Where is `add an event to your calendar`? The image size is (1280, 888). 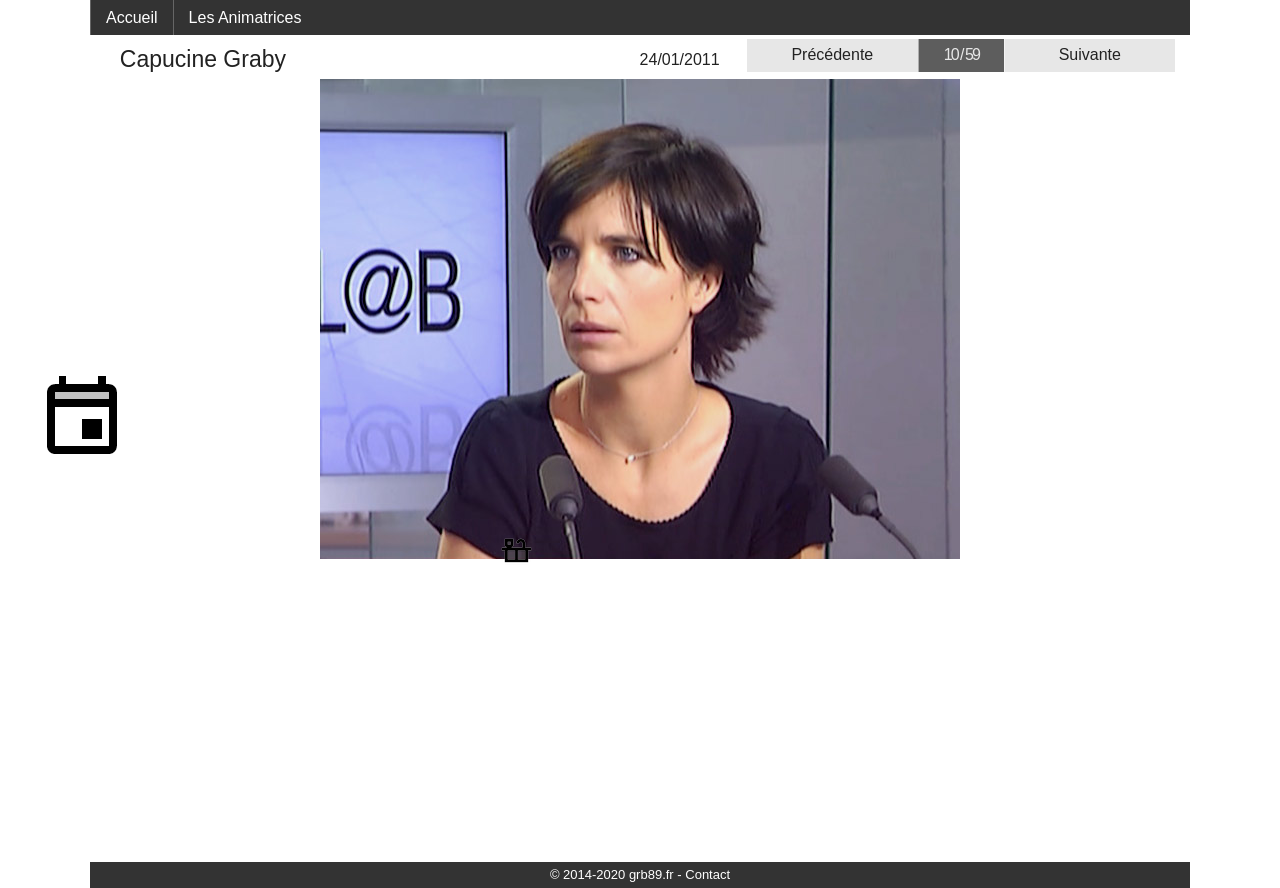
add an event to your calendar is located at coordinates (82, 419).